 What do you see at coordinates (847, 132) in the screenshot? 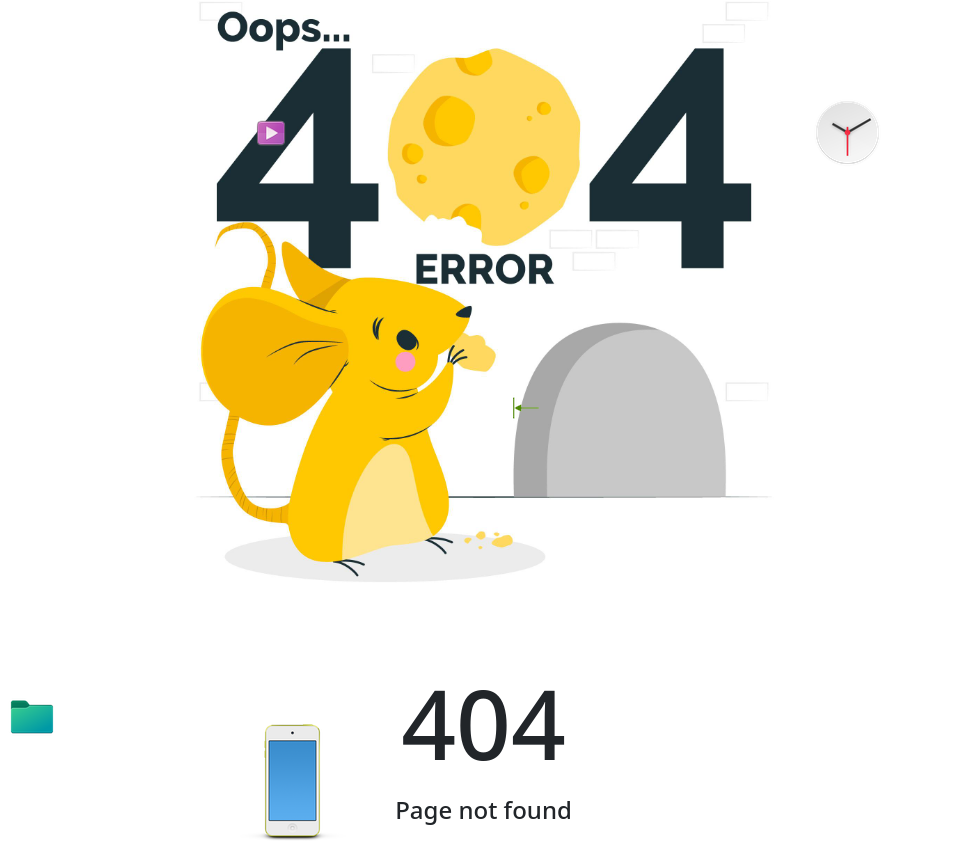
I see `access recently opened files and folders` at bounding box center [847, 132].